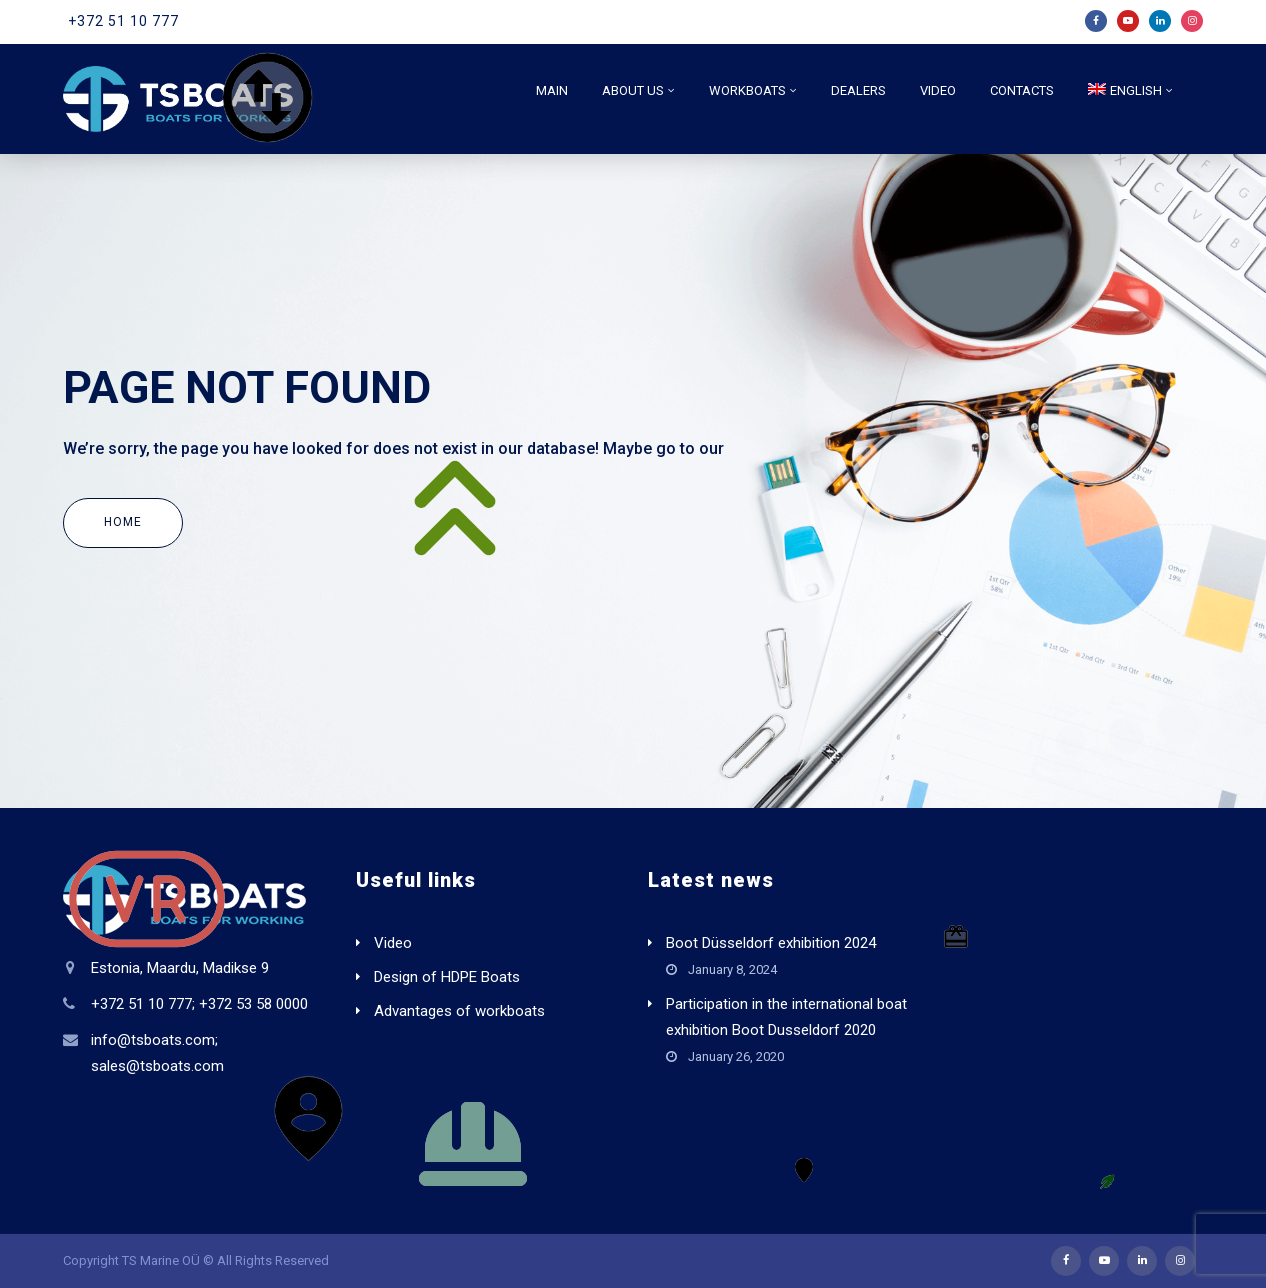 This screenshot has height=1288, width=1266. What do you see at coordinates (1107, 1182) in the screenshot?
I see `compose a new message or note` at bounding box center [1107, 1182].